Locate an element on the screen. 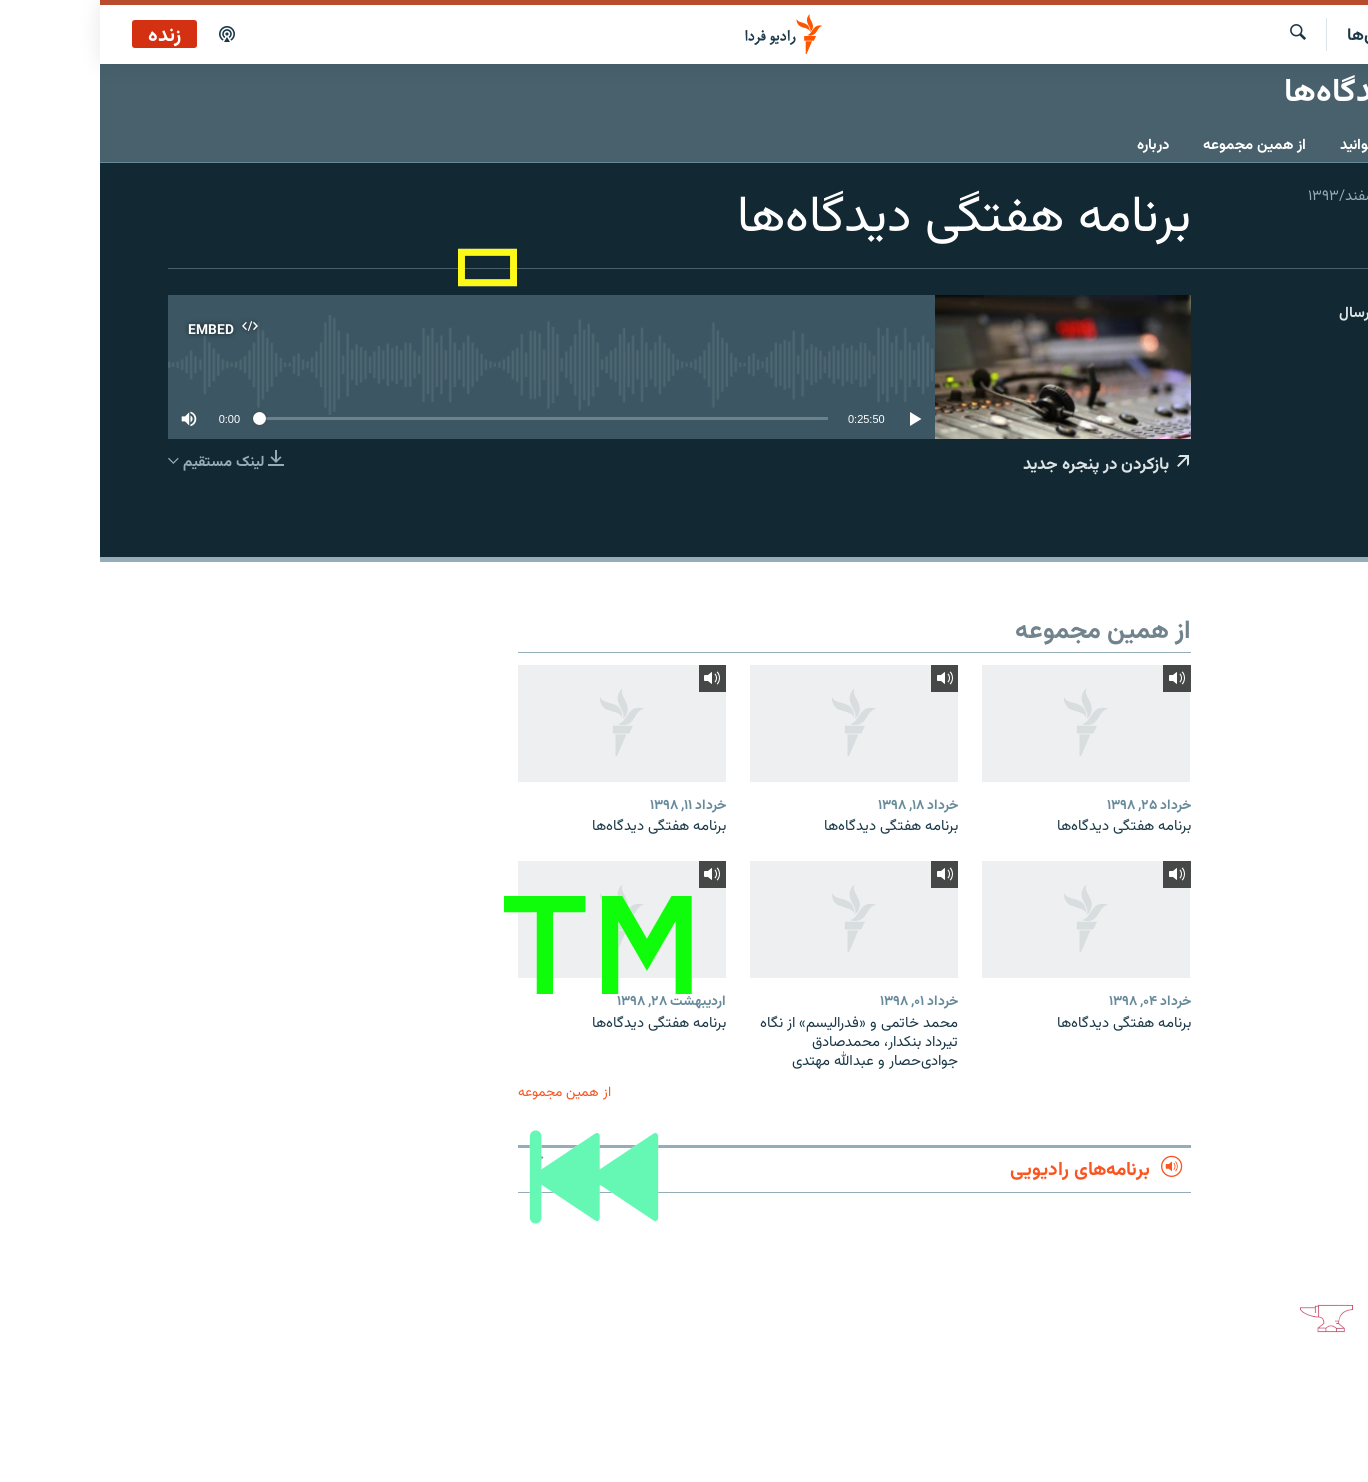 This screenshot has width=1368, height=1482. indicates trademarked content or branding is located at coordinates (602, 945).